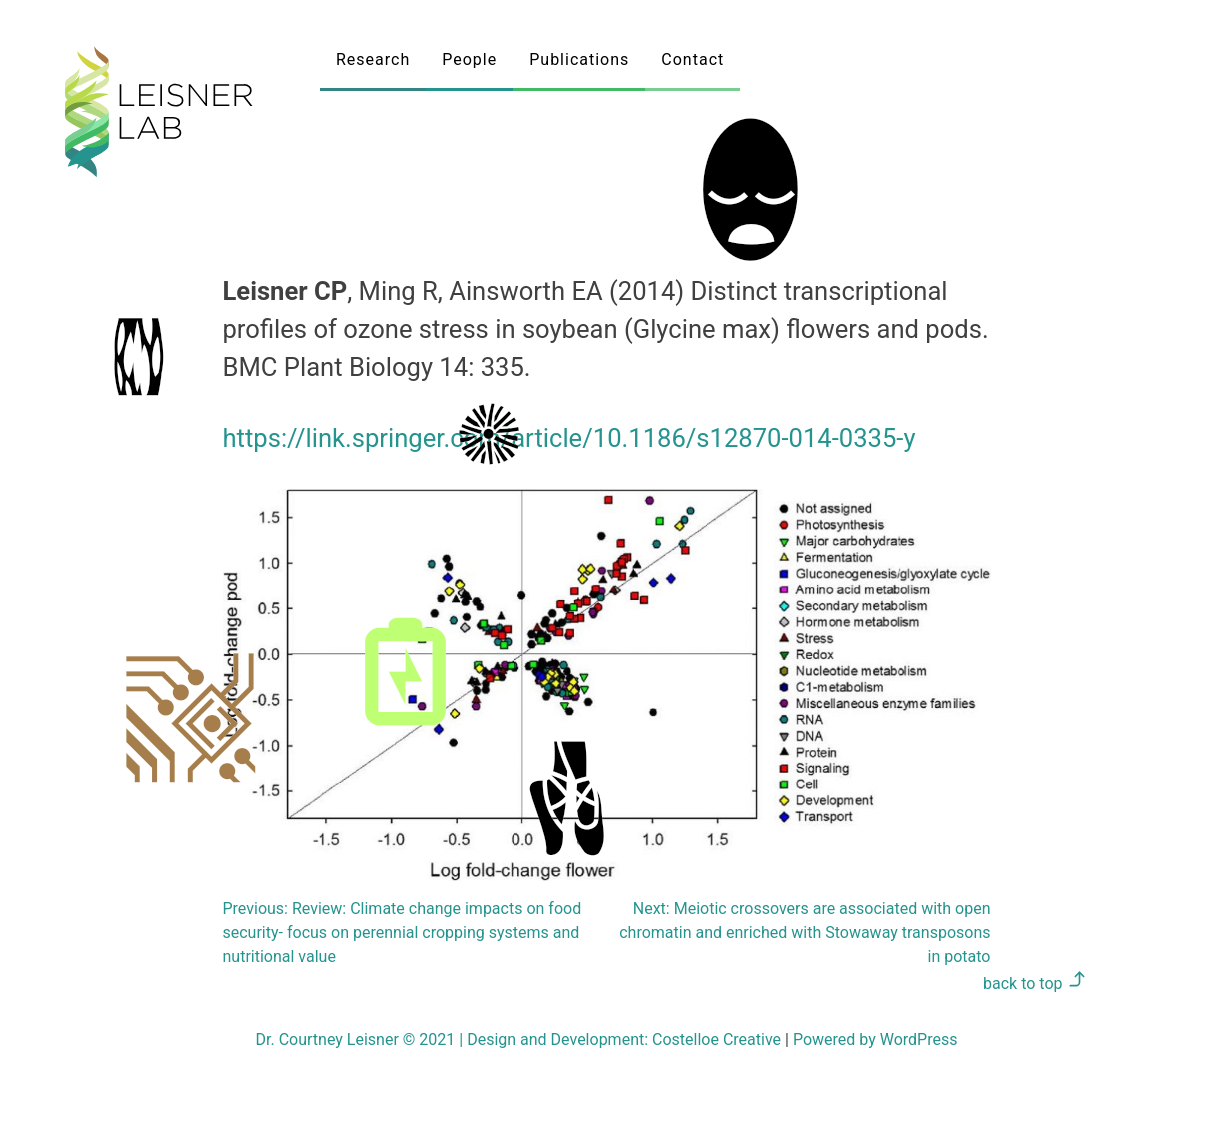 This screenshot has width=1213, height=1140. What do you see at coordinates (489, 434) in the screenshot?
I see `dandelion flower icon for nature or garden-themed game elements` at bounding box center [489, 434].